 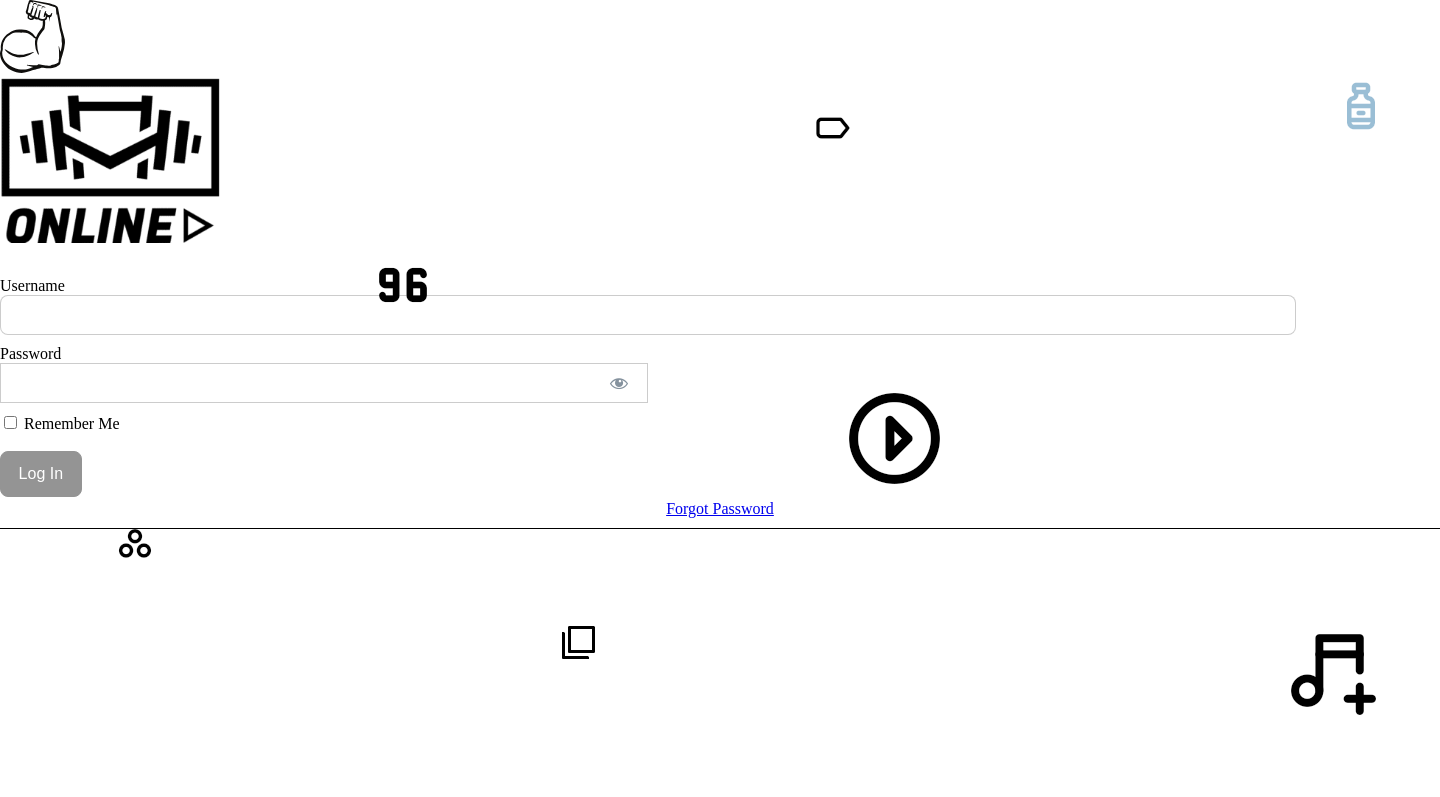 What do you see at coordinates (1331, 670) in the screenshot?
I see `add a new song to your library` at bounding box center [1331, 670].